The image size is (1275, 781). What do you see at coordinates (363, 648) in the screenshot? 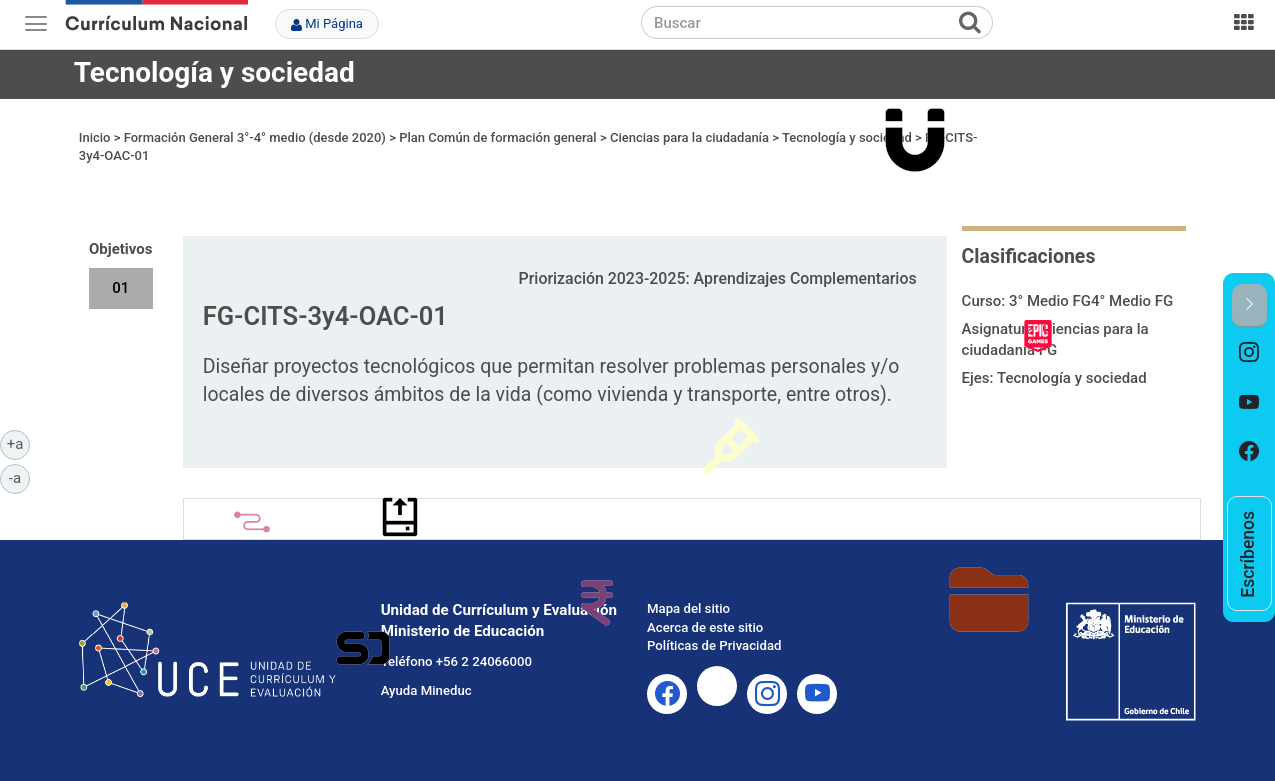
I see `speaker deck logo` at bounding box center [363, 648].